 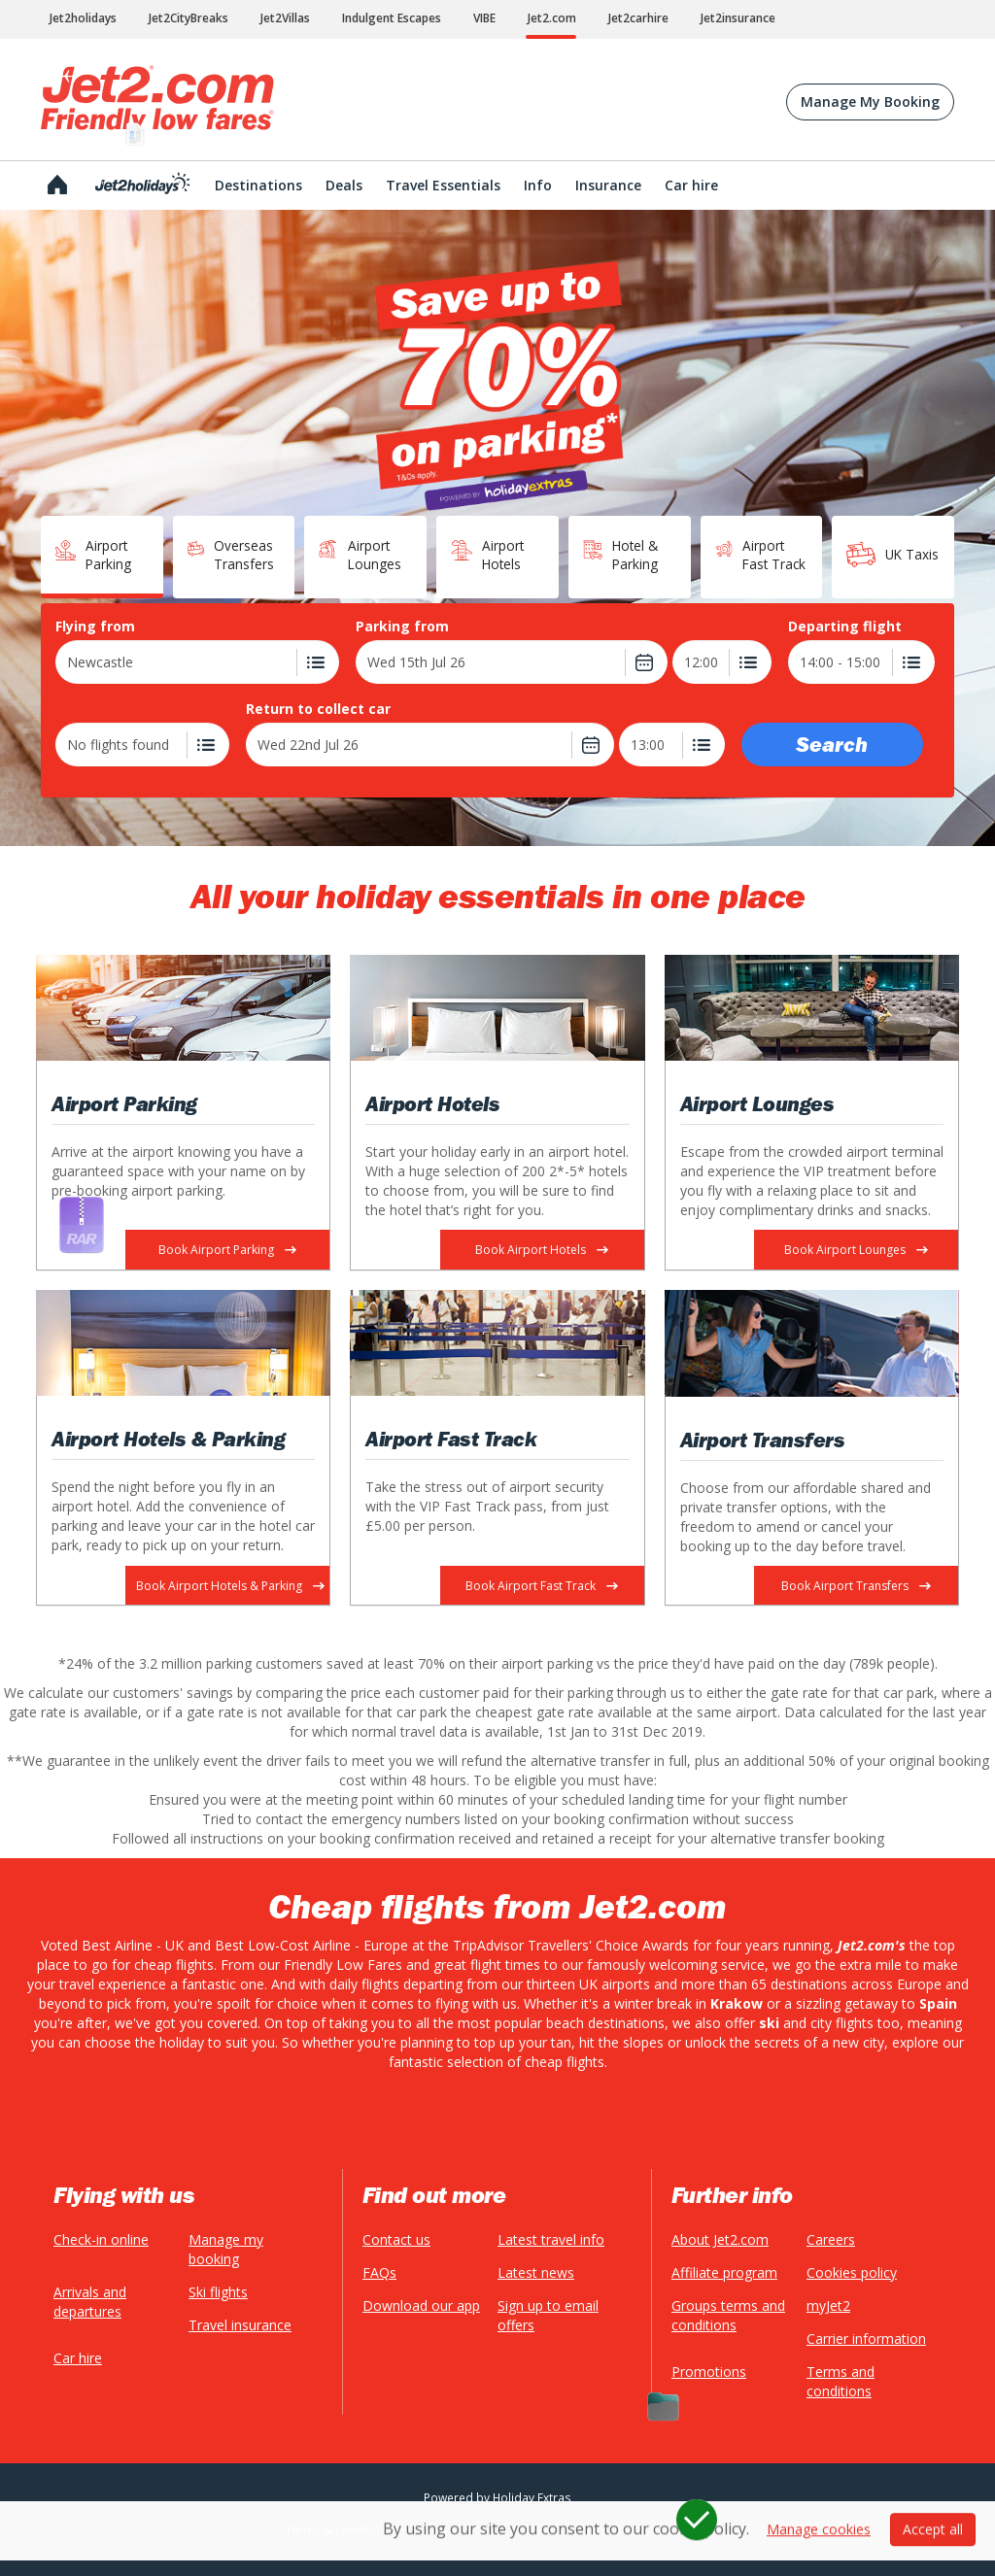 What do you see at coordinates (697, 2520) in the screenshot?
I see `dropbox file sync complete` at bounding box center [697, 2520].